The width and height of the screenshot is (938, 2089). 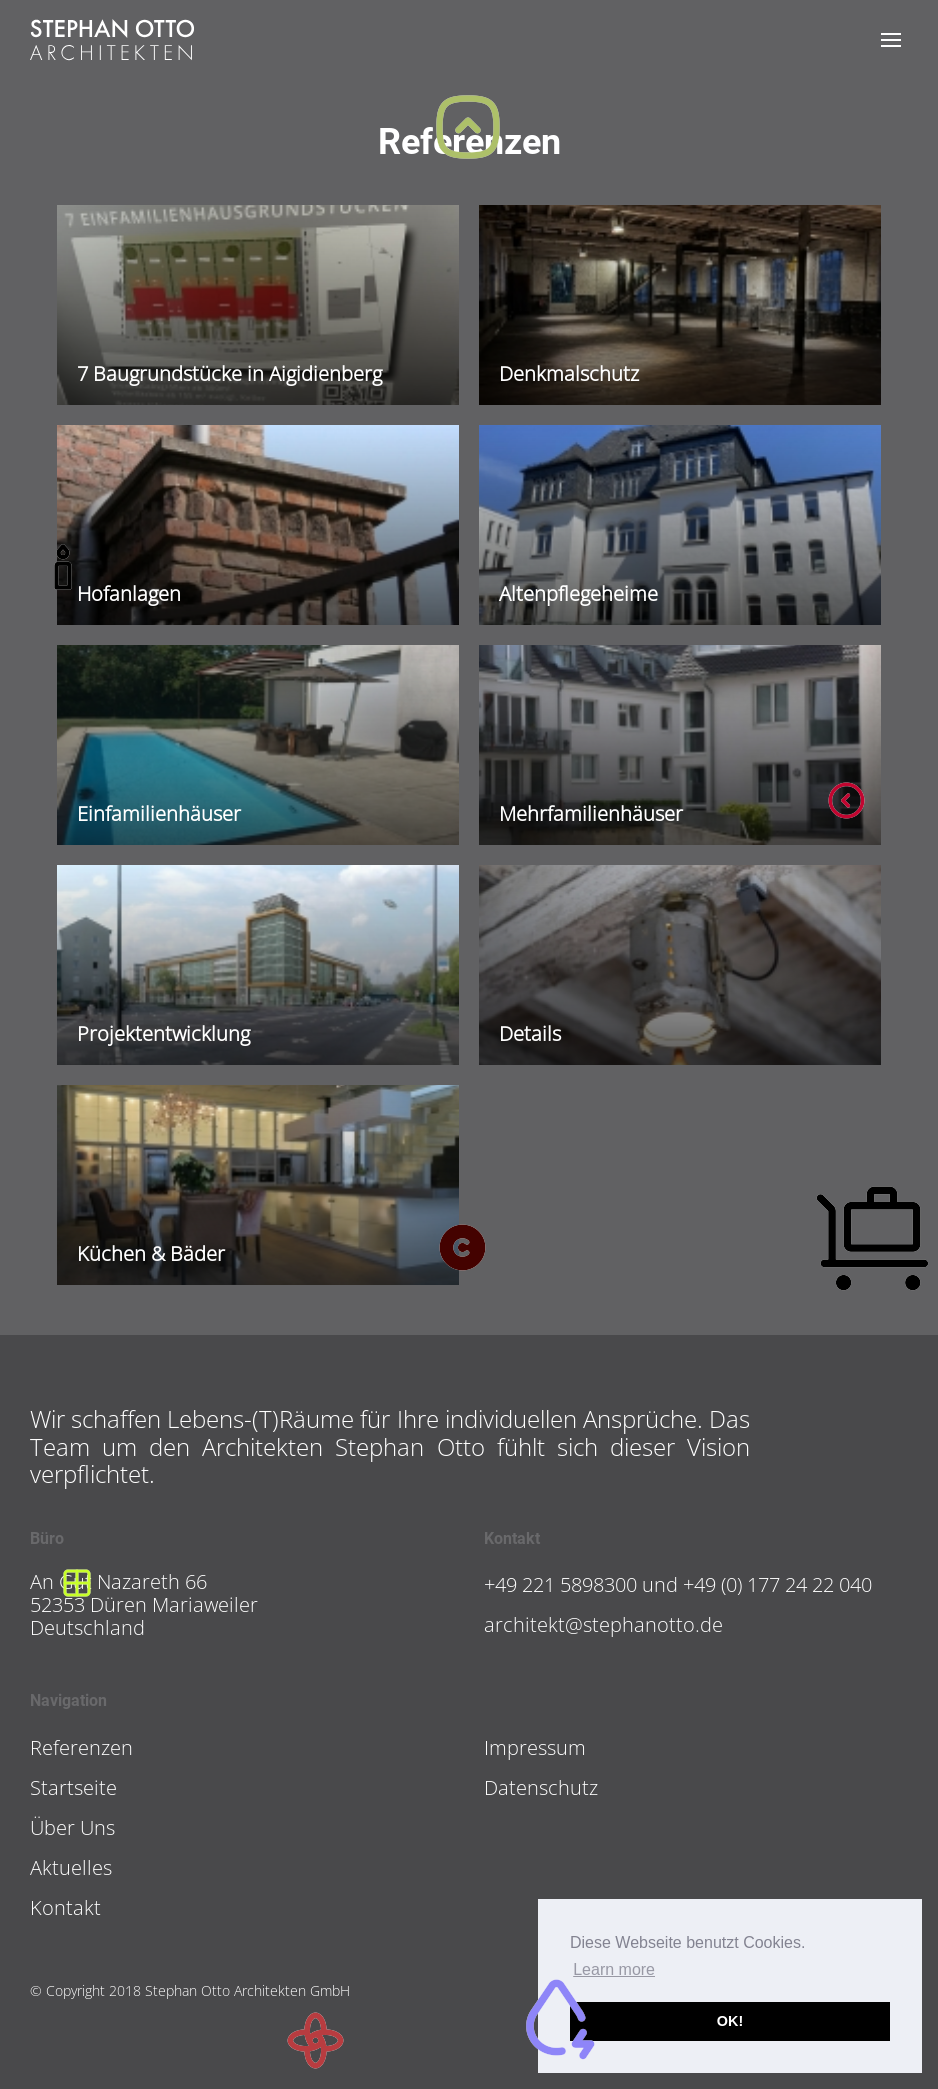 I want to click on go back to the previous screen, so click(x=846, y=800).